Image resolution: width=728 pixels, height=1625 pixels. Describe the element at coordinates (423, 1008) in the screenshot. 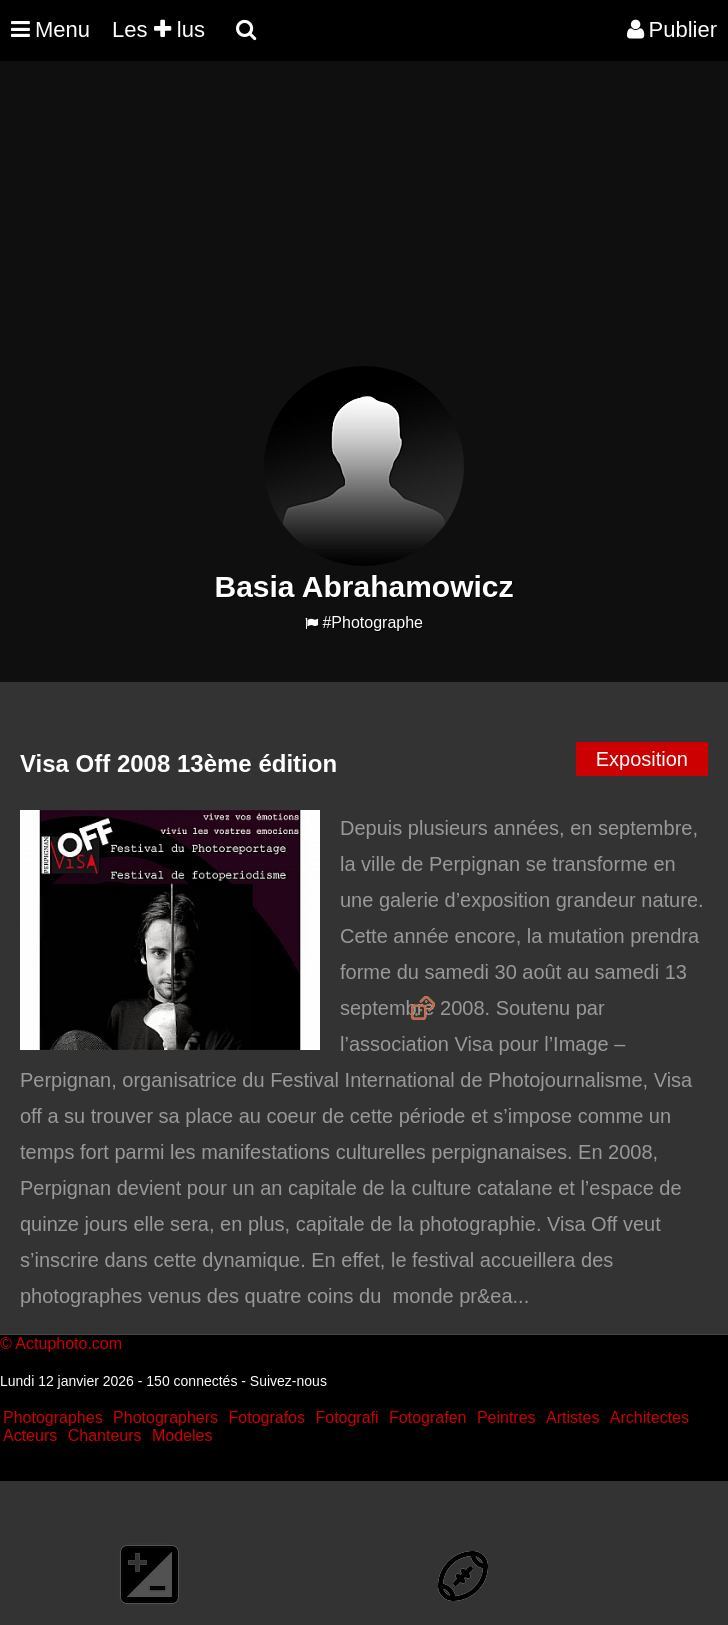

I see `randomize or shuffle content` at that location.